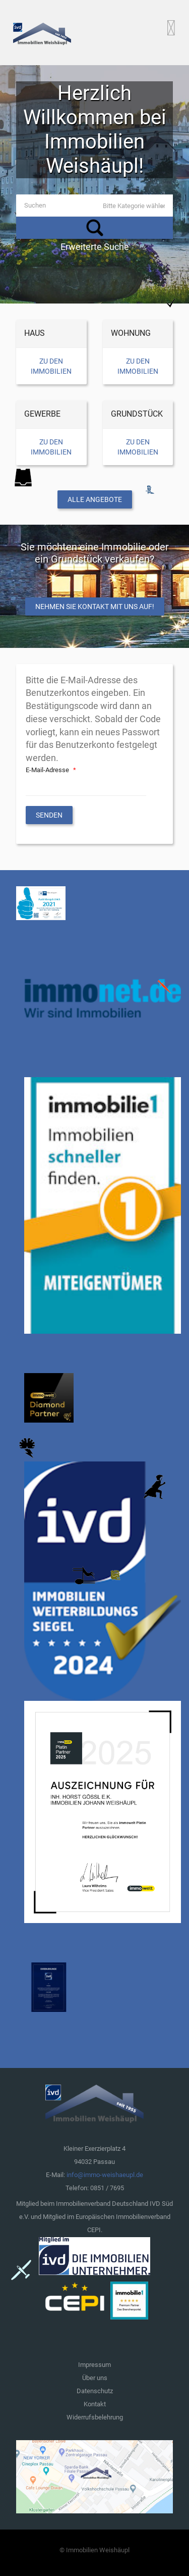  Describe the element at coordinates (84, 1576) in the screenshot. I see `adjust audio pitch settings` at that location.